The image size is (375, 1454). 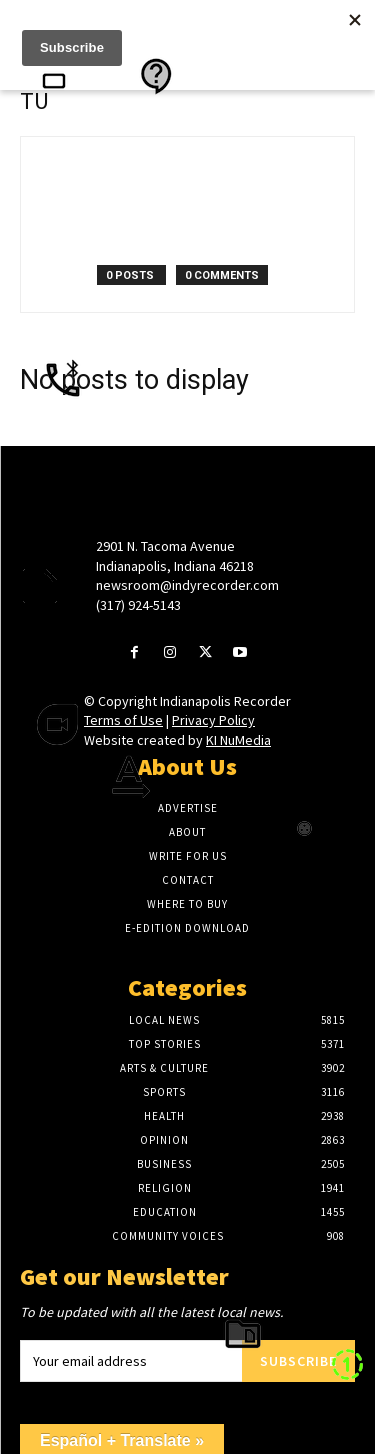 I want to click on contact customer support, so click(x=157, y=76).